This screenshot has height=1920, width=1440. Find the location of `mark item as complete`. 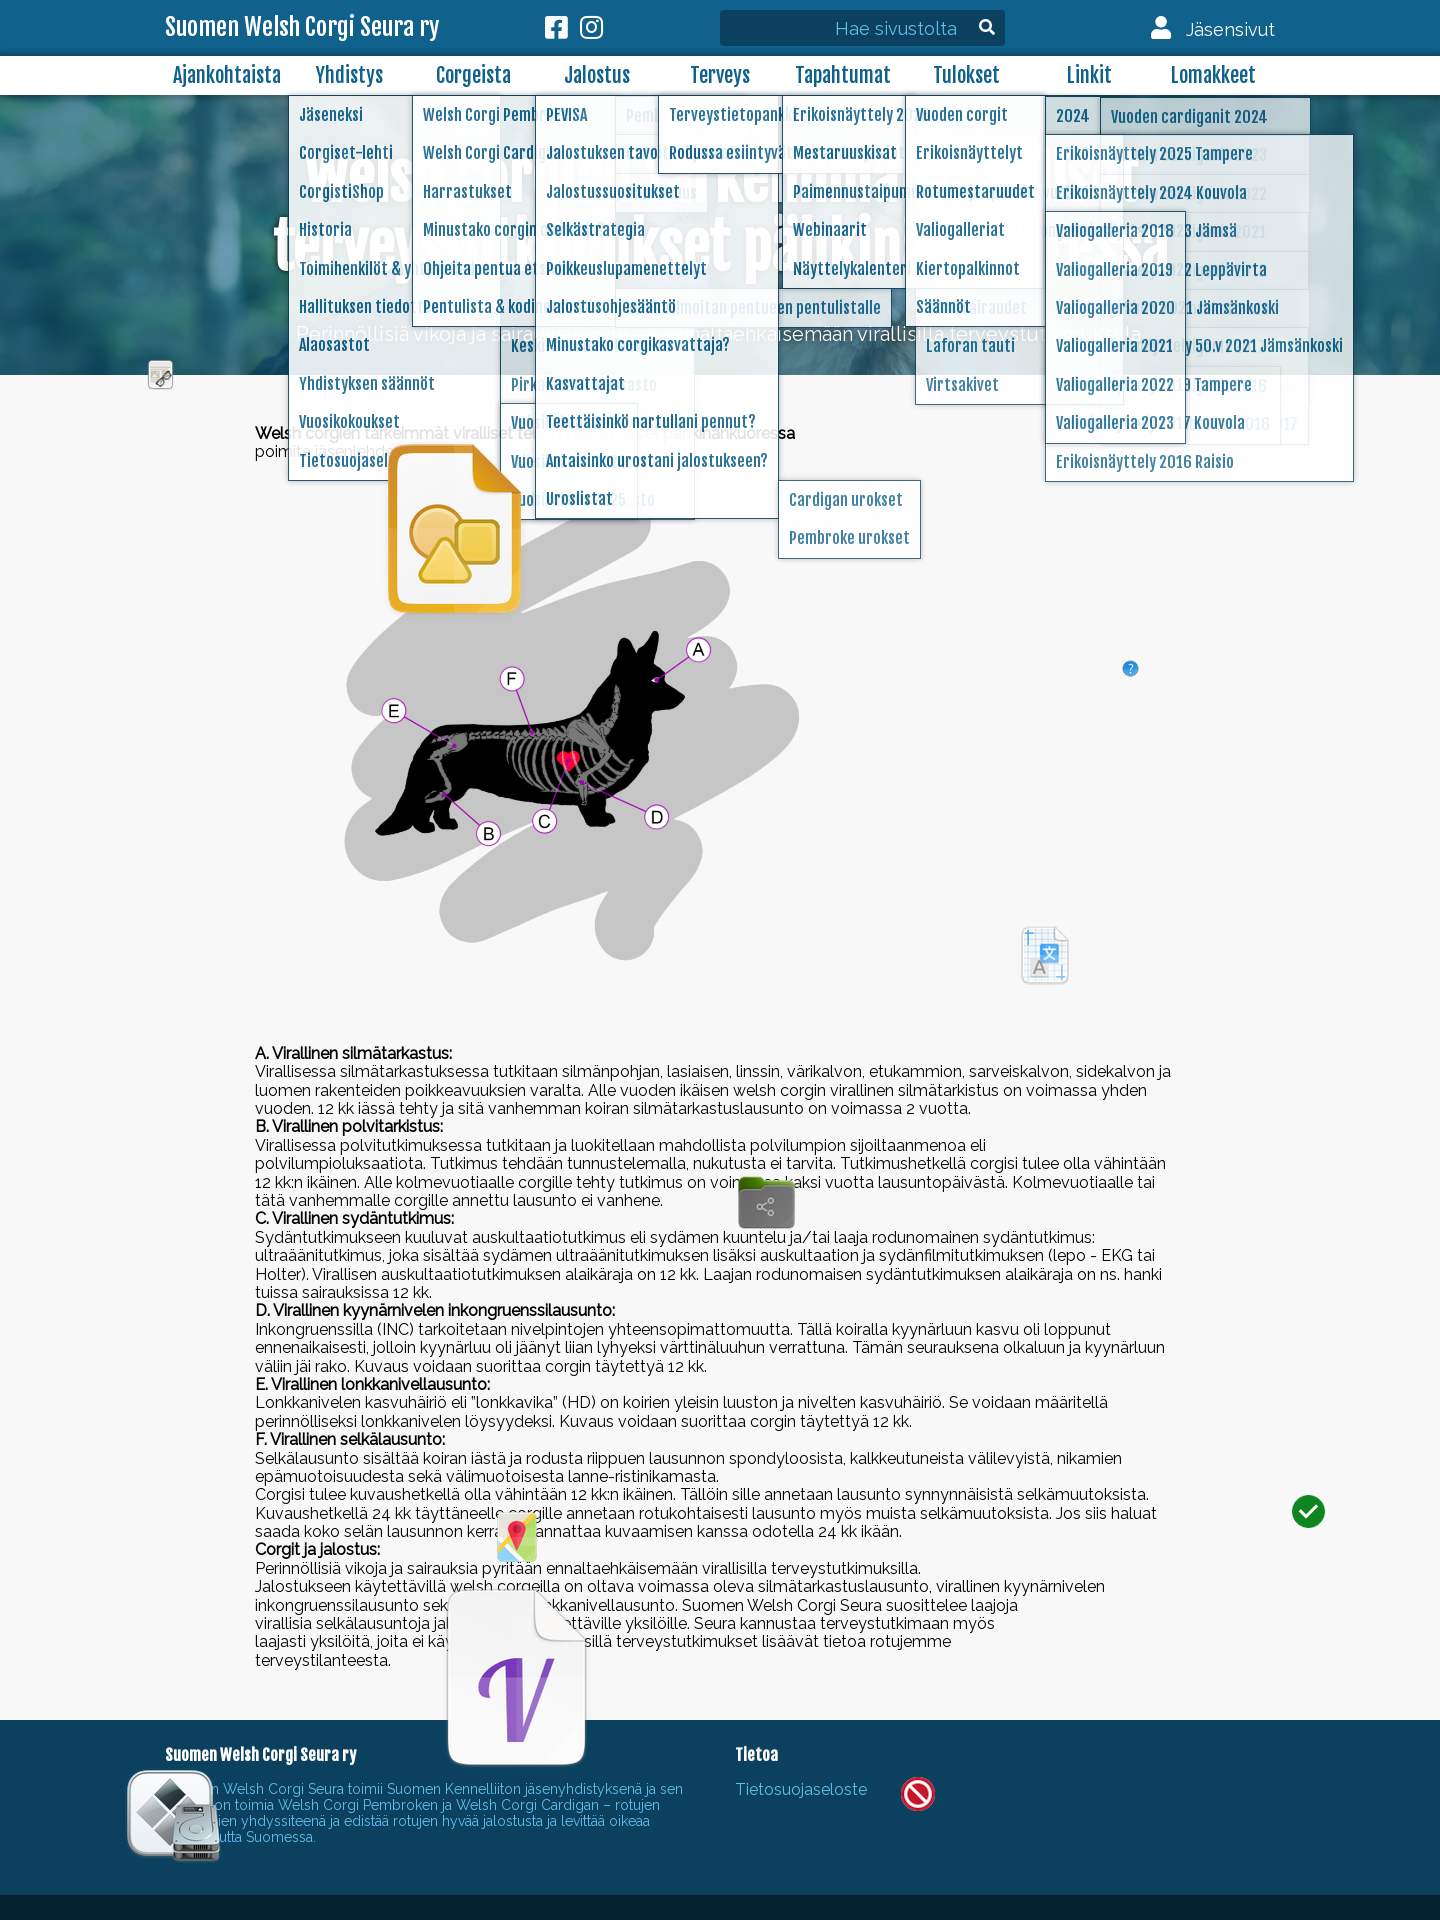

mark item as complete is located at coordinates (1308, 1511).